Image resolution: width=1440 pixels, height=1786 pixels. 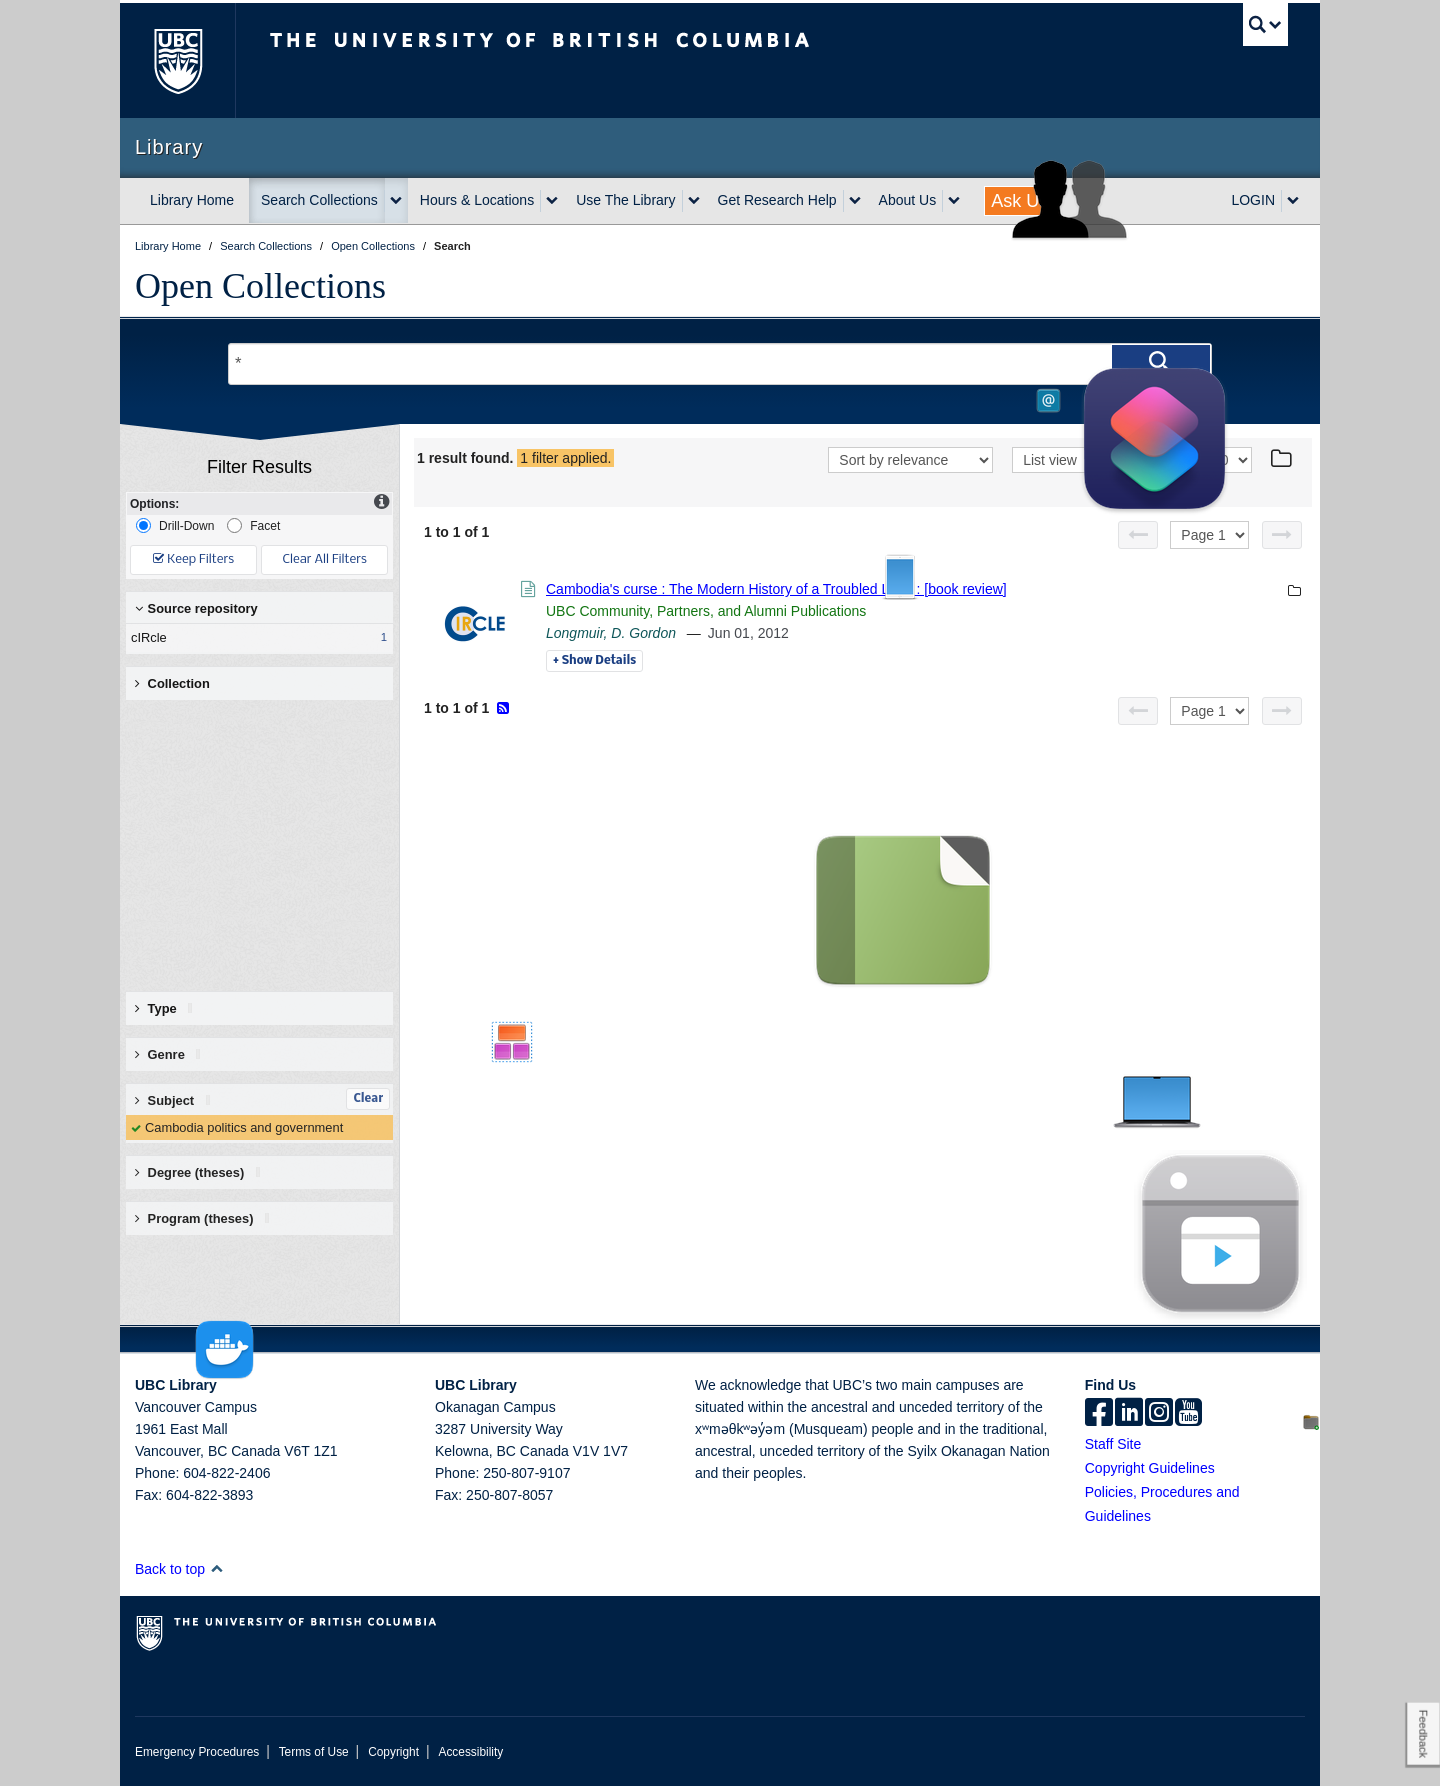 What do you see at coordinates (900, 573) in the screenshot?
I see `indicates a connected iPad mini device` at bounding box center [900, 573].